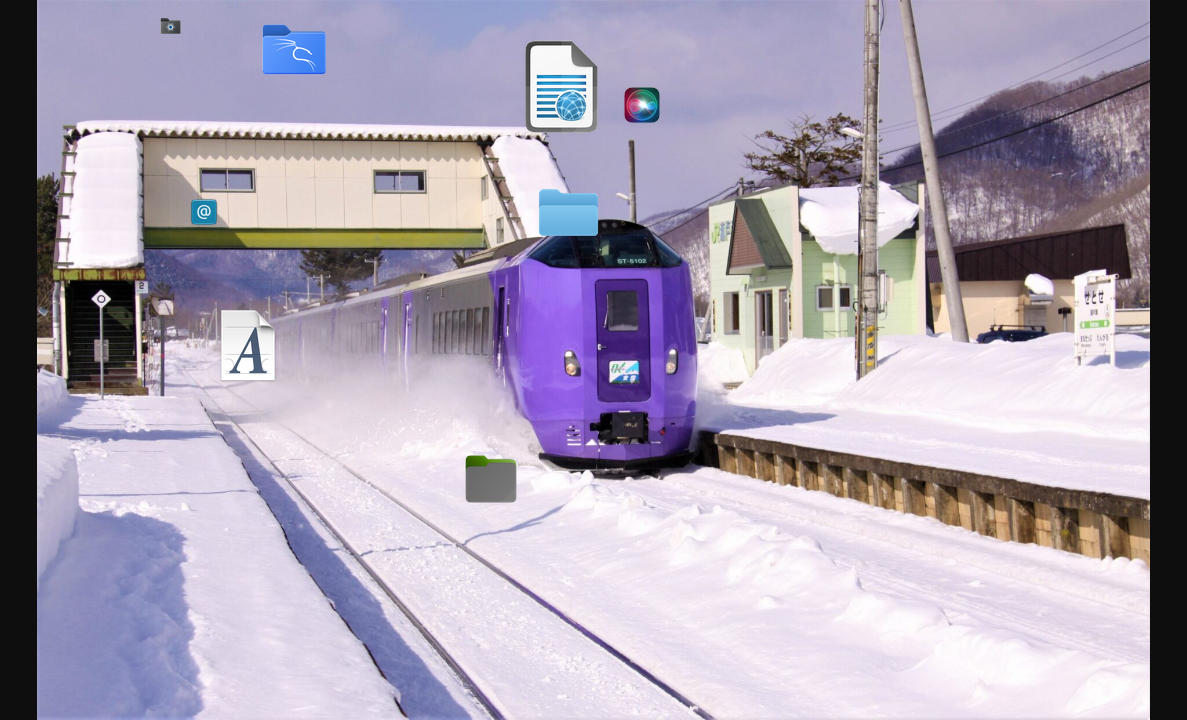 Image resolution: width=1187 pixels, height=720 pixels. Describe the element at coordinates (170, 26) in the screenshot. I see `access folder settings or preferences` at that location.